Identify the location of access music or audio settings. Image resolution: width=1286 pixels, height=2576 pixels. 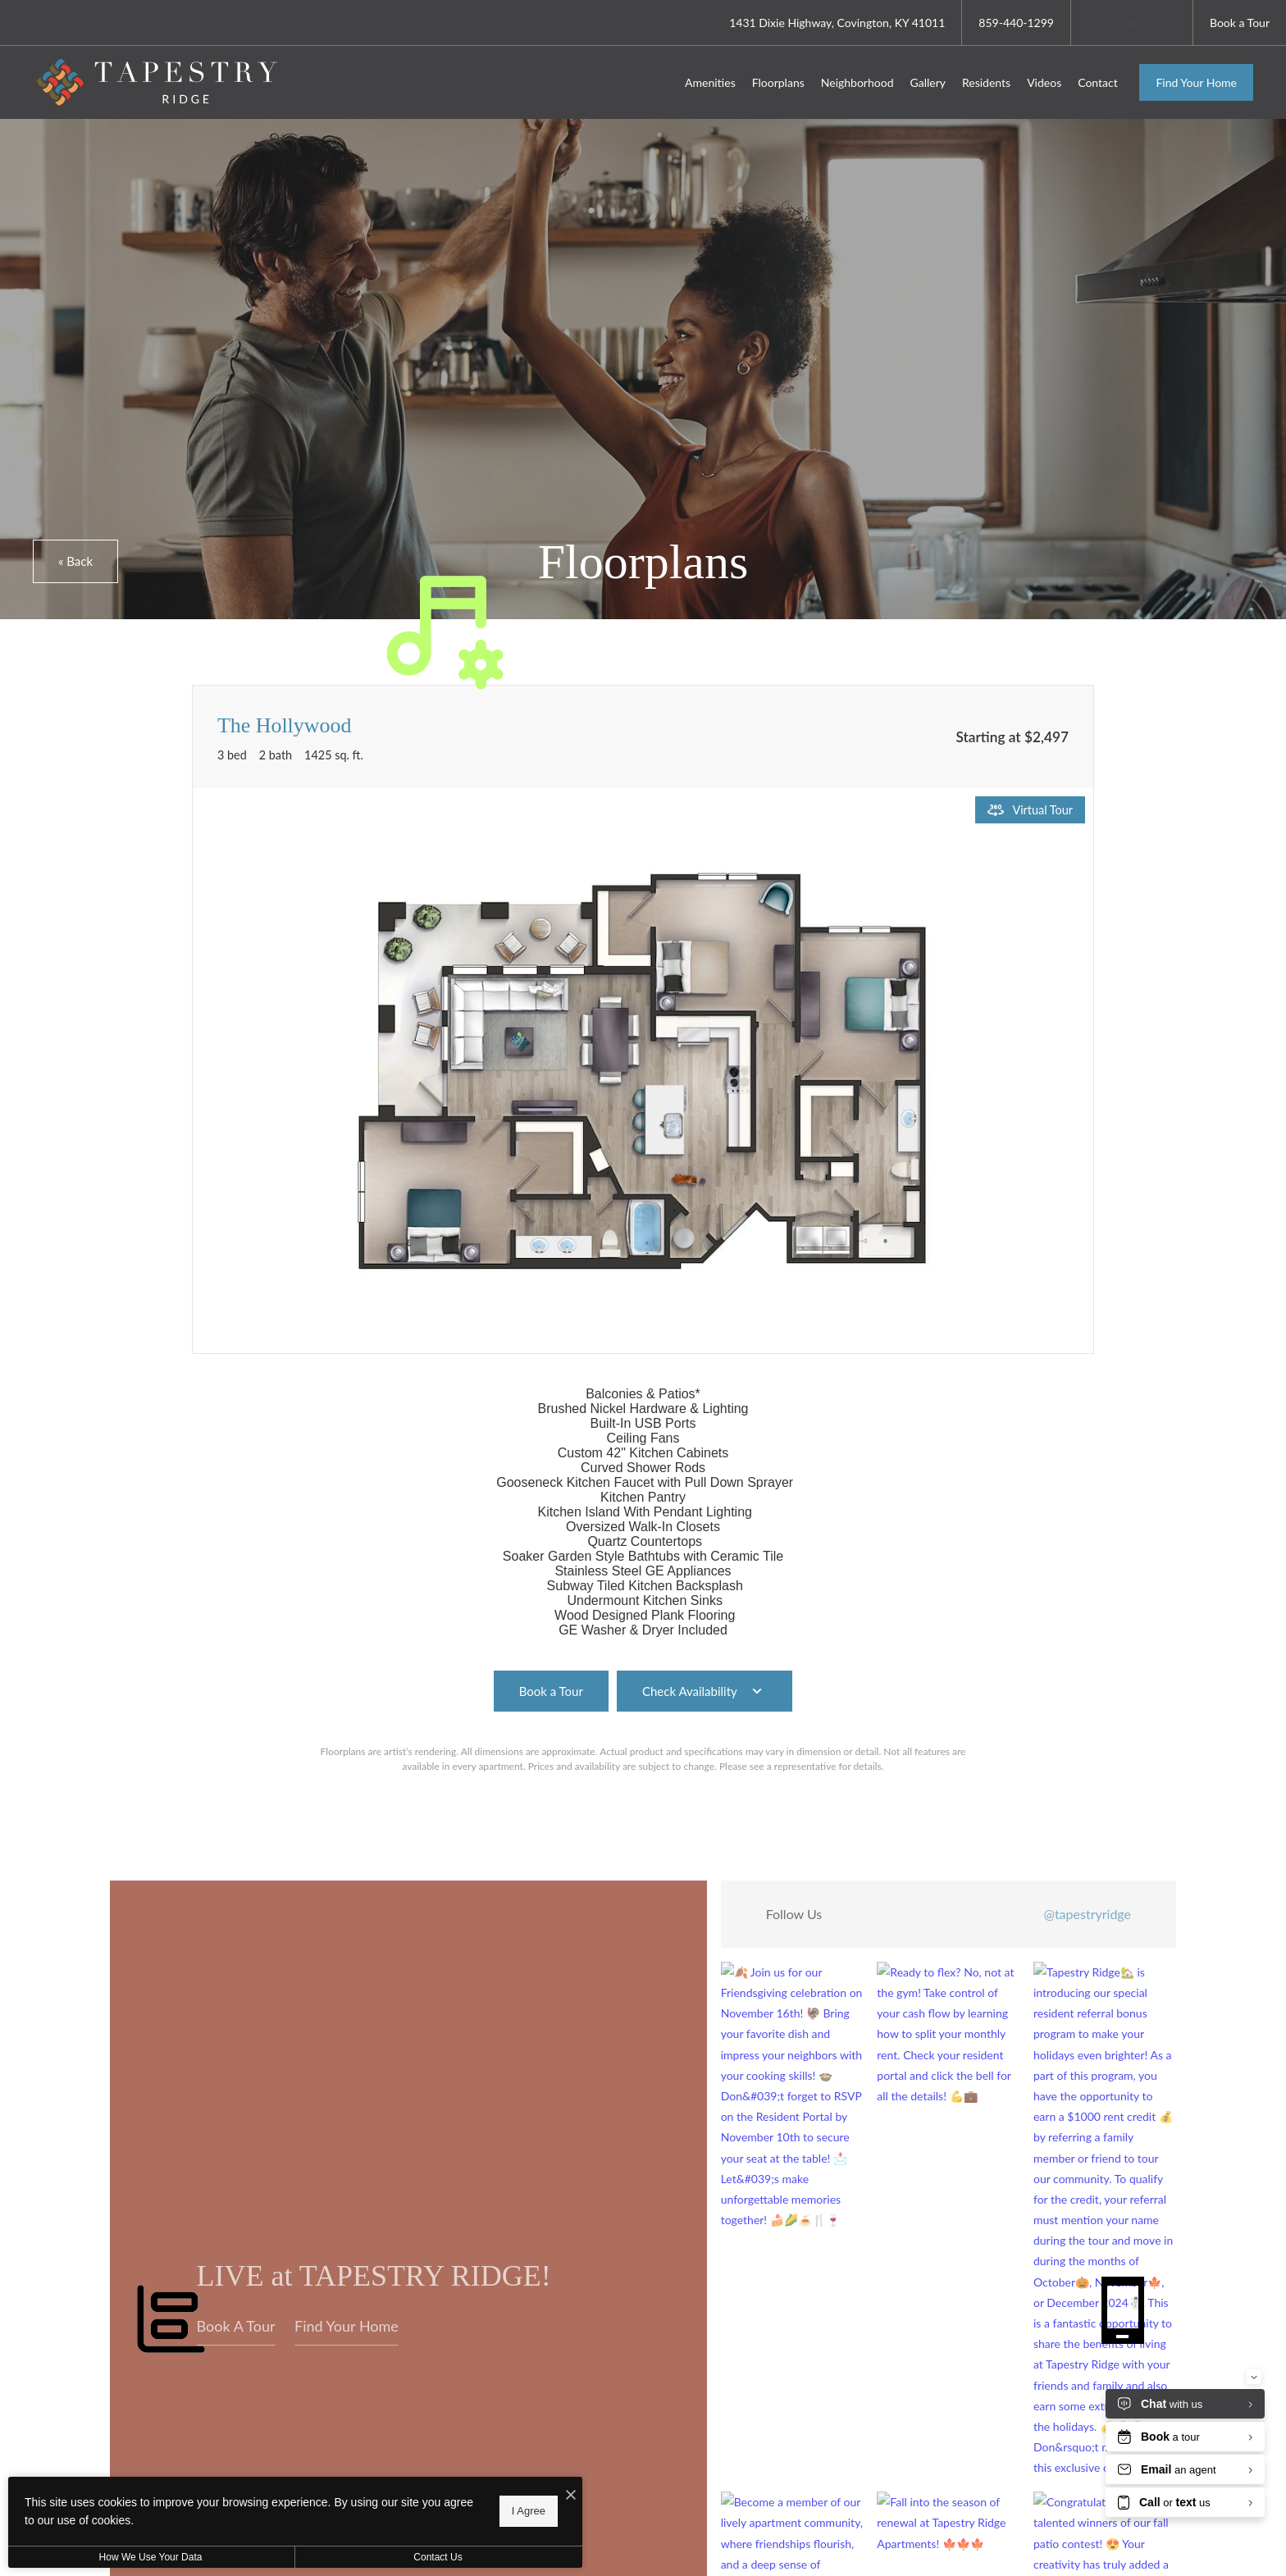
(442, 626).